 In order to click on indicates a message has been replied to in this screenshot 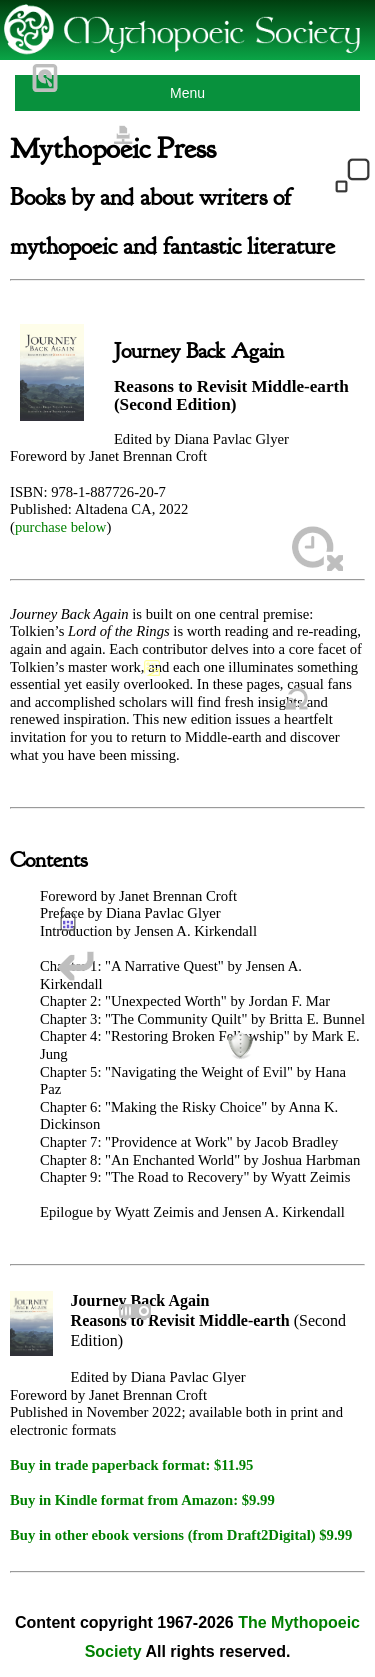, I will do `click(74, 964)`.